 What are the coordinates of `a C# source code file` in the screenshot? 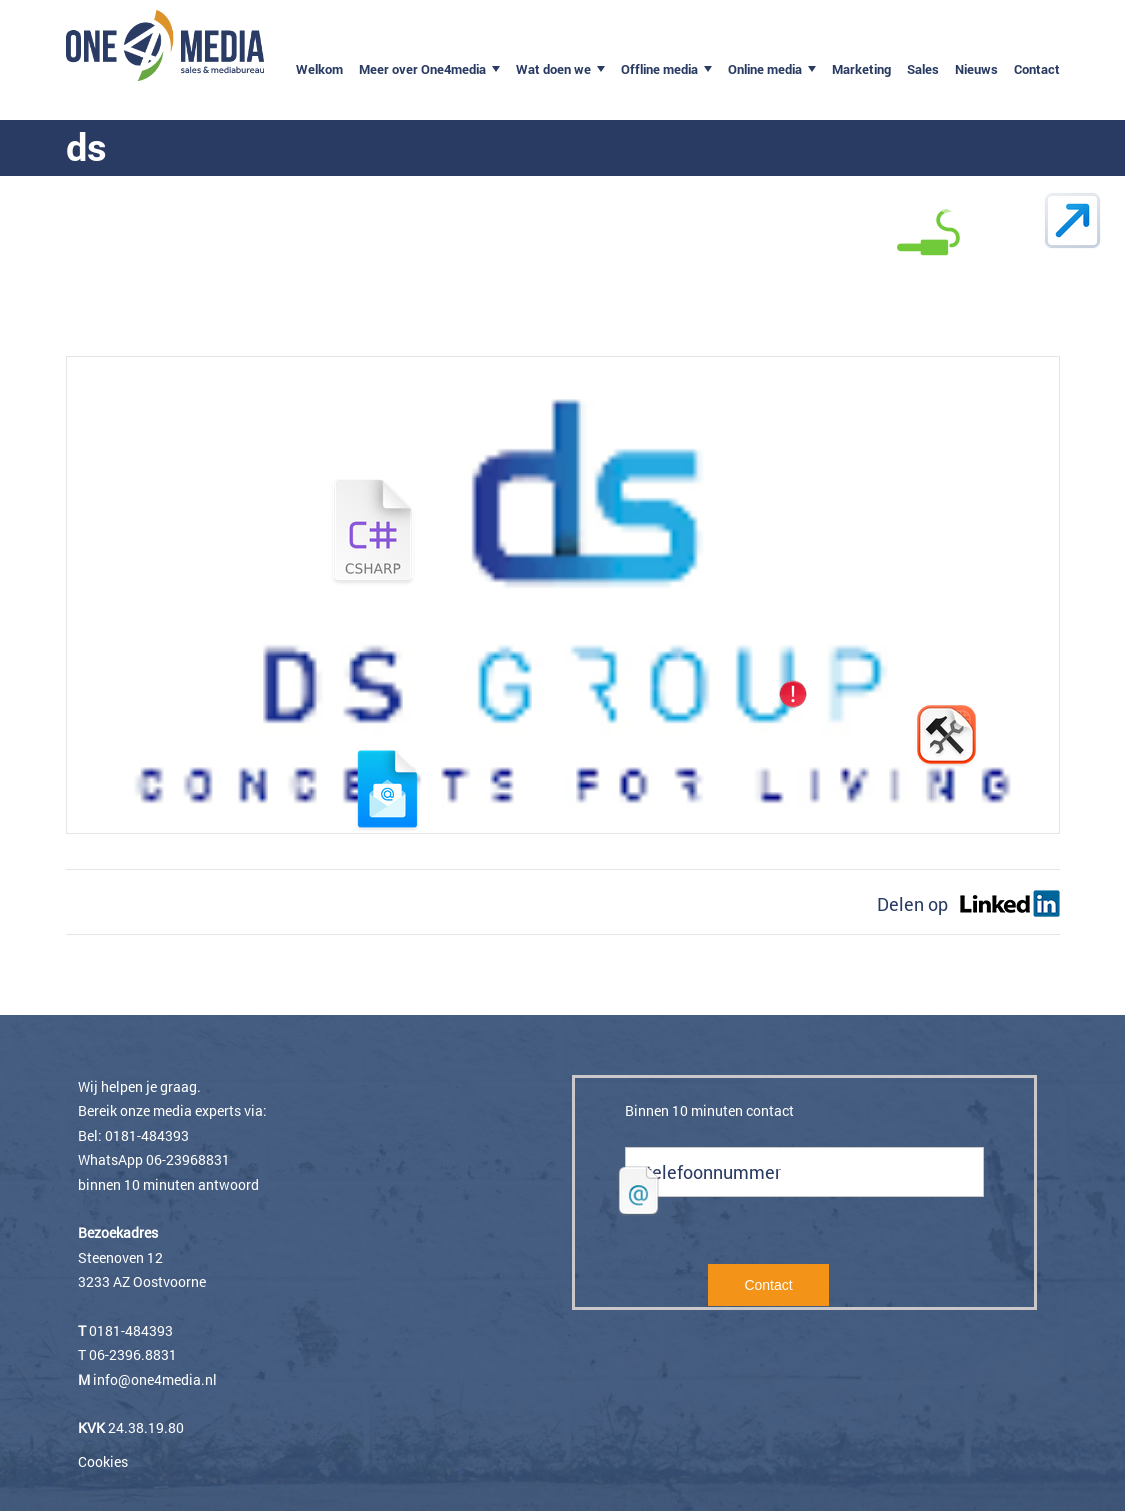 It's located at (373, 532).